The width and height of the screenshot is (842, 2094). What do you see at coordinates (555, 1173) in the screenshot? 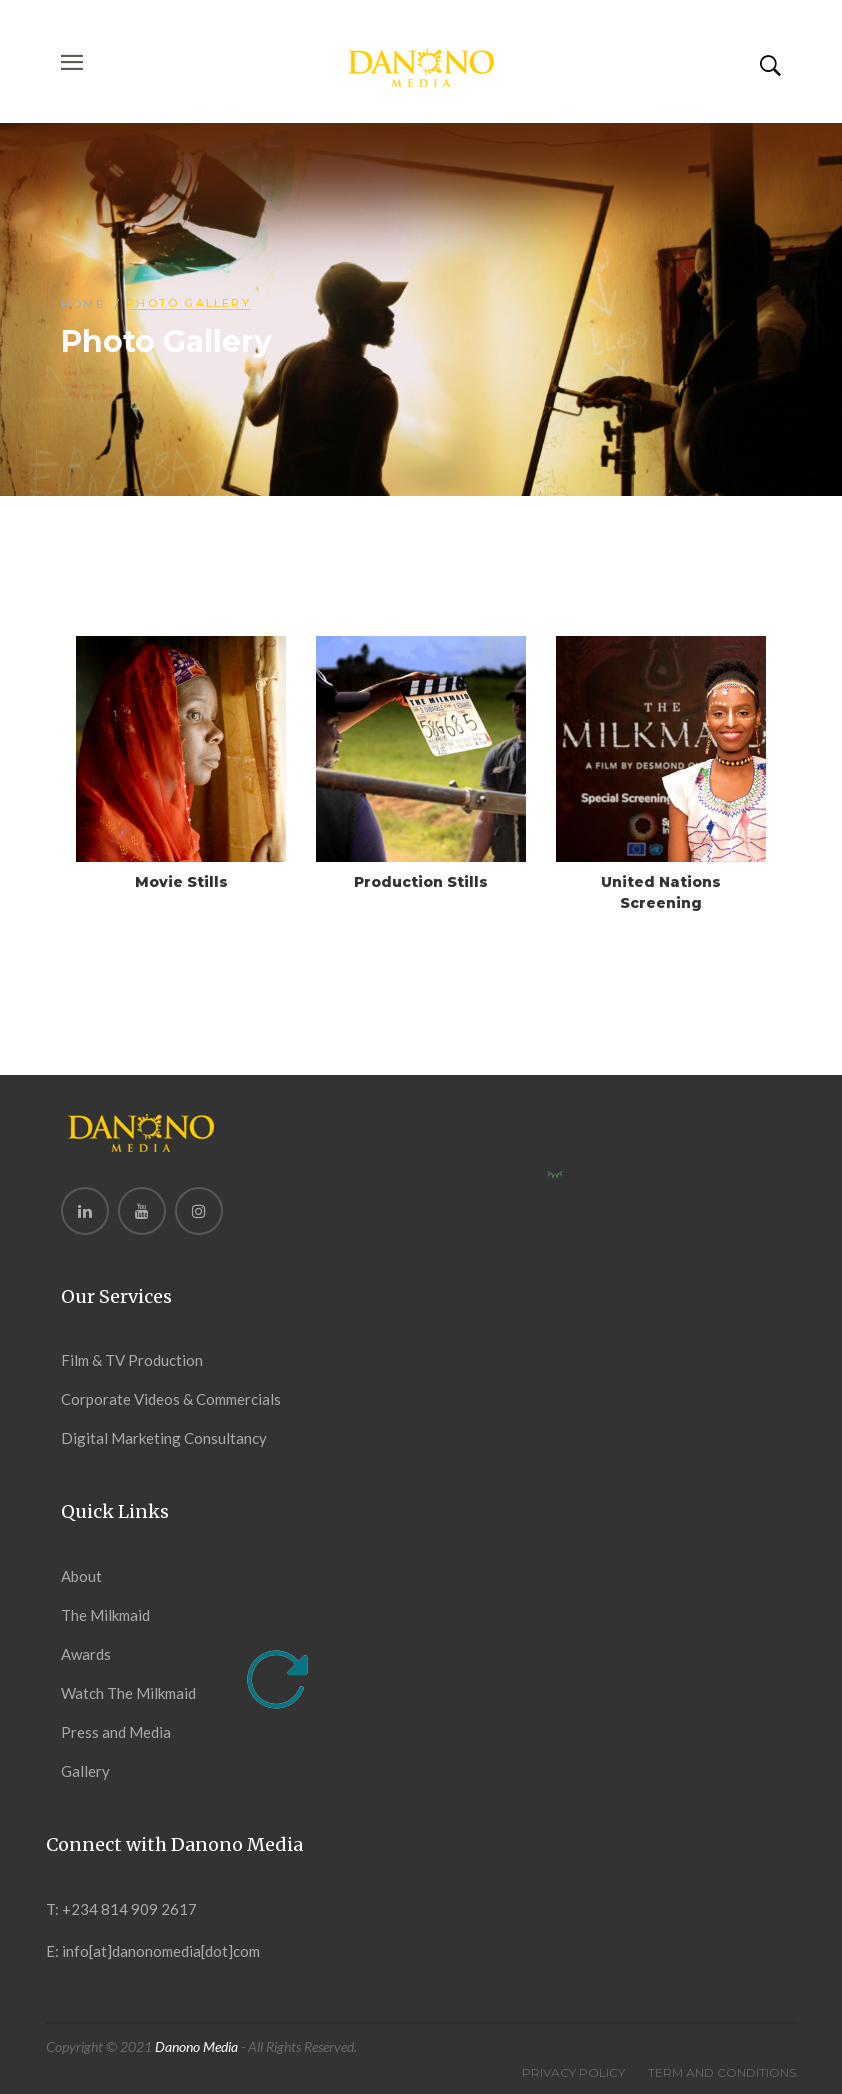
I see `hide password or sensitive content` at bounding box center [555, 1173].